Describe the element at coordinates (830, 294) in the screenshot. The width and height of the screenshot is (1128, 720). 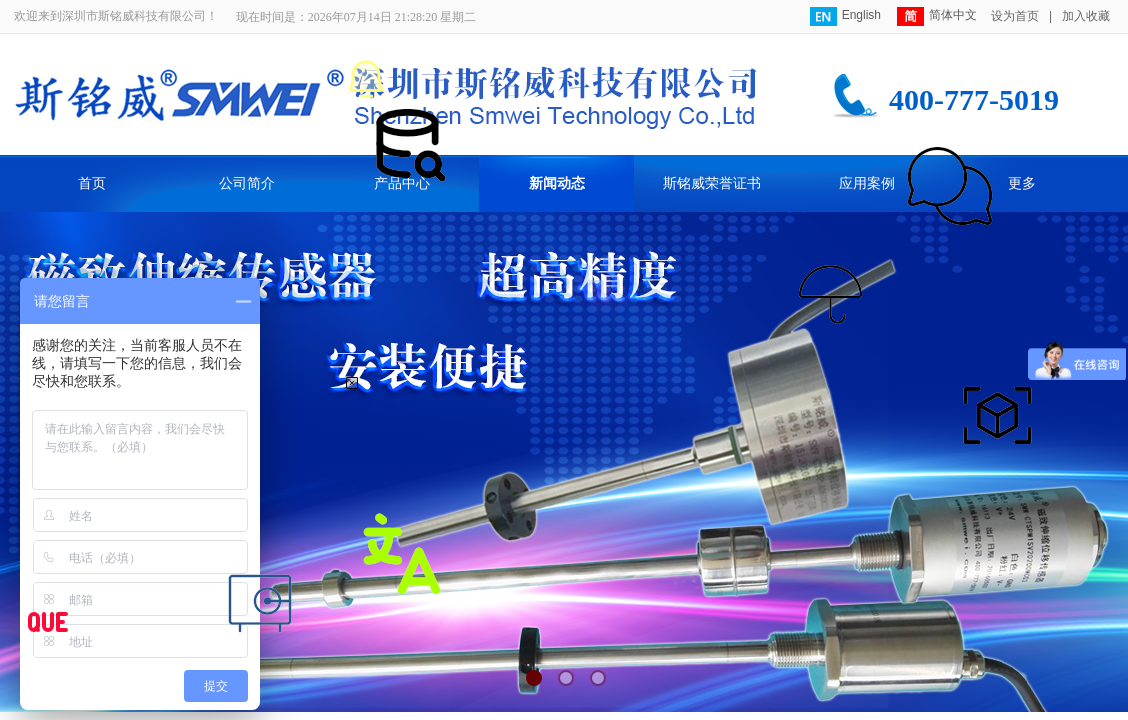
I see `indicates weather protection or rain forecast` at that location.